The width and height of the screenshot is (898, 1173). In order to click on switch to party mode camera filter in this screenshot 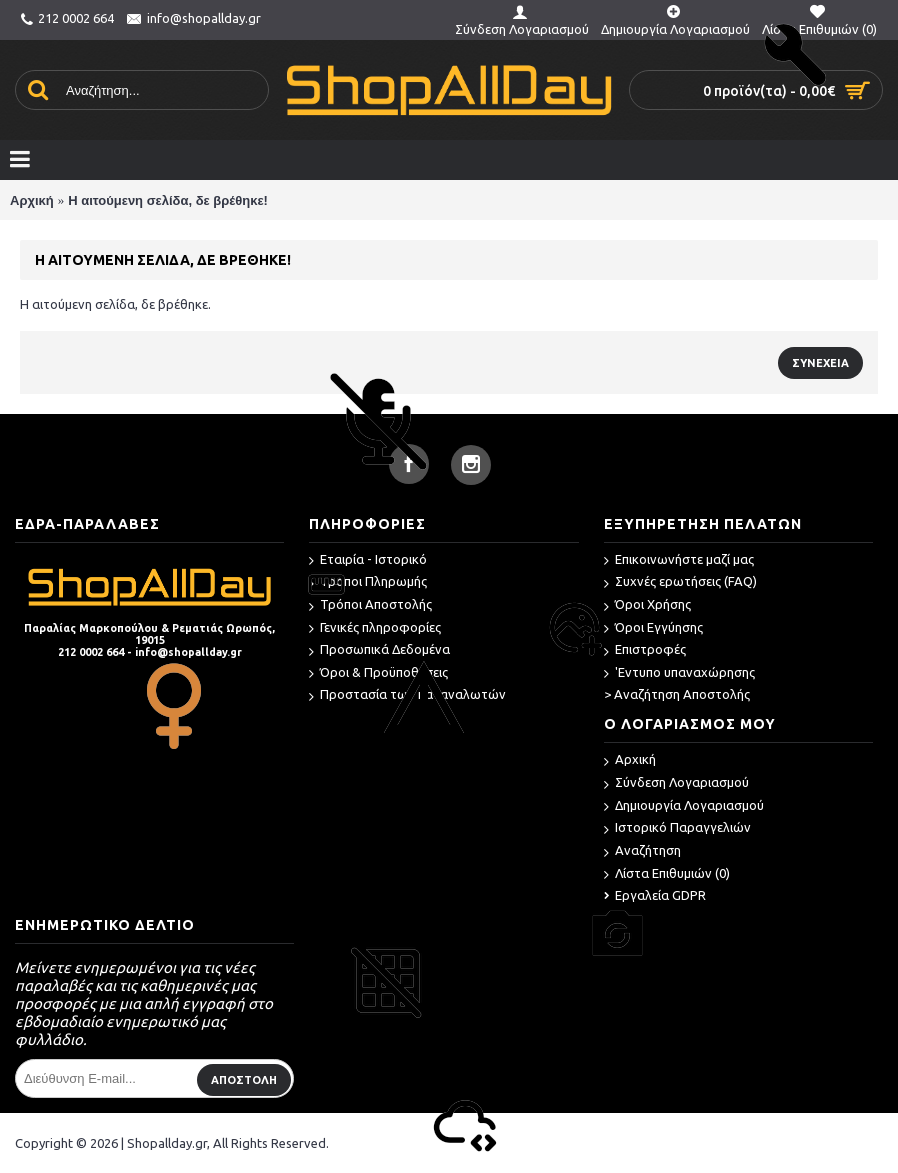, I will do `click(617, 935)`.